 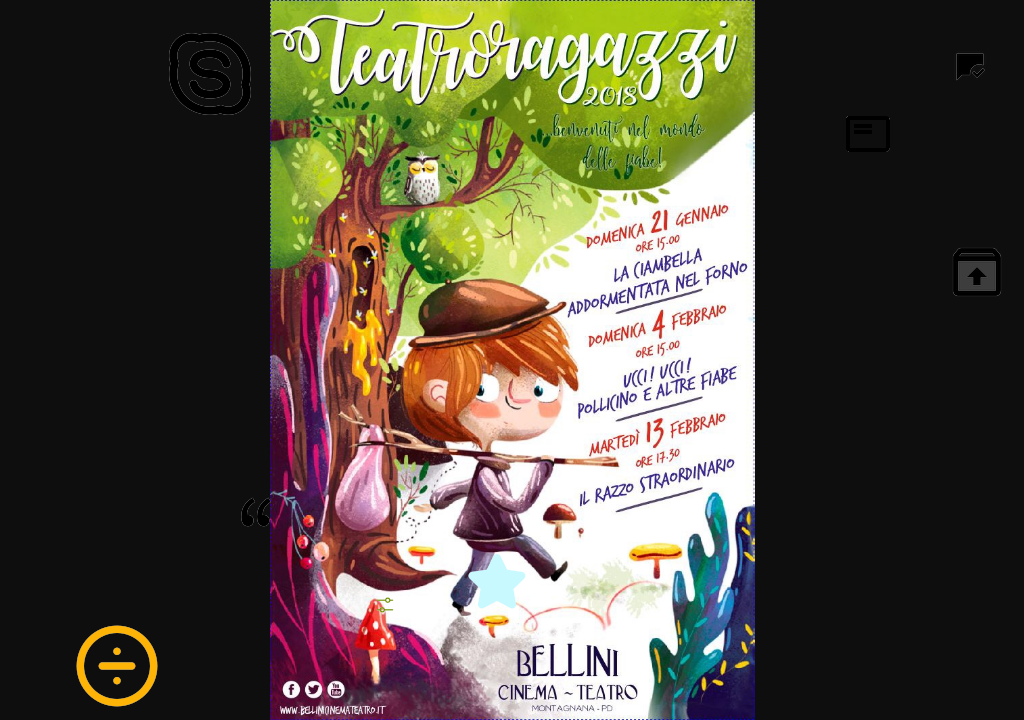 I want to click on mark item as favorite, so click(x=497, y=582).